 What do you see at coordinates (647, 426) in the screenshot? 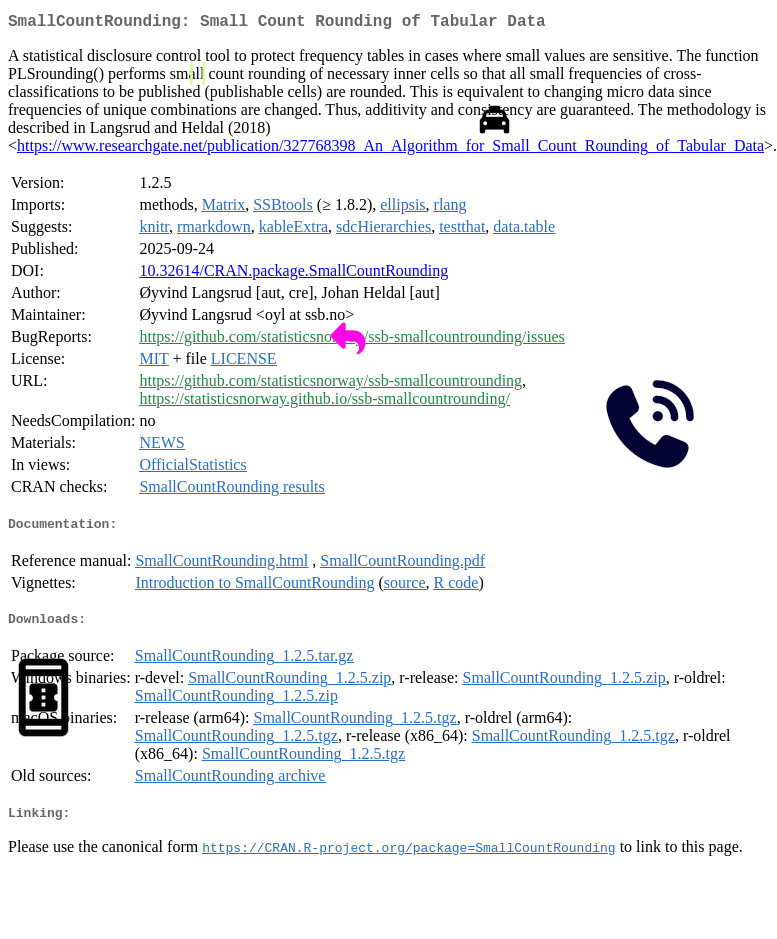
I see `indicates an active or ongoing call` at bounding box center [647, 426].